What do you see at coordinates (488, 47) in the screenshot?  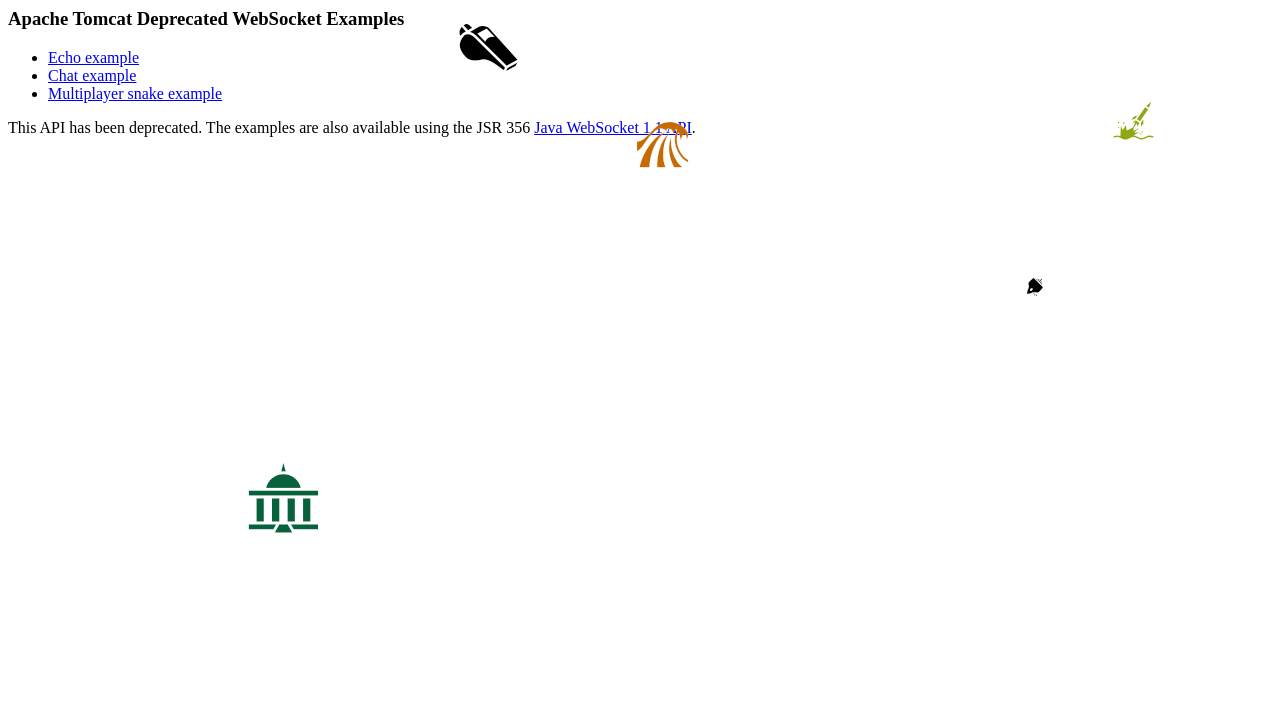 I see `blow the whistle to report a violation` at bounding box center [488, 47].